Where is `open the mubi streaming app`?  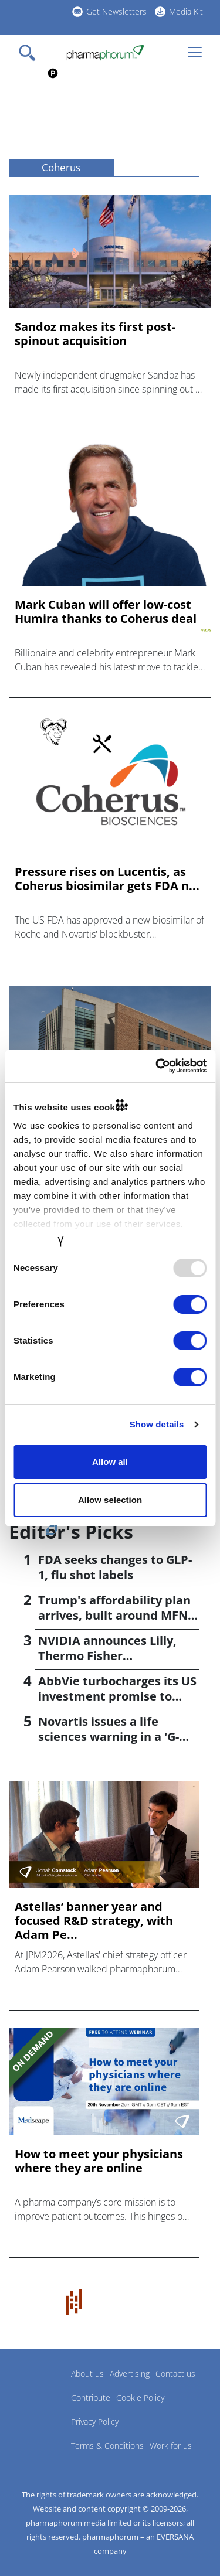
open the mubi streaming app is located at coordinates (122, 1105).